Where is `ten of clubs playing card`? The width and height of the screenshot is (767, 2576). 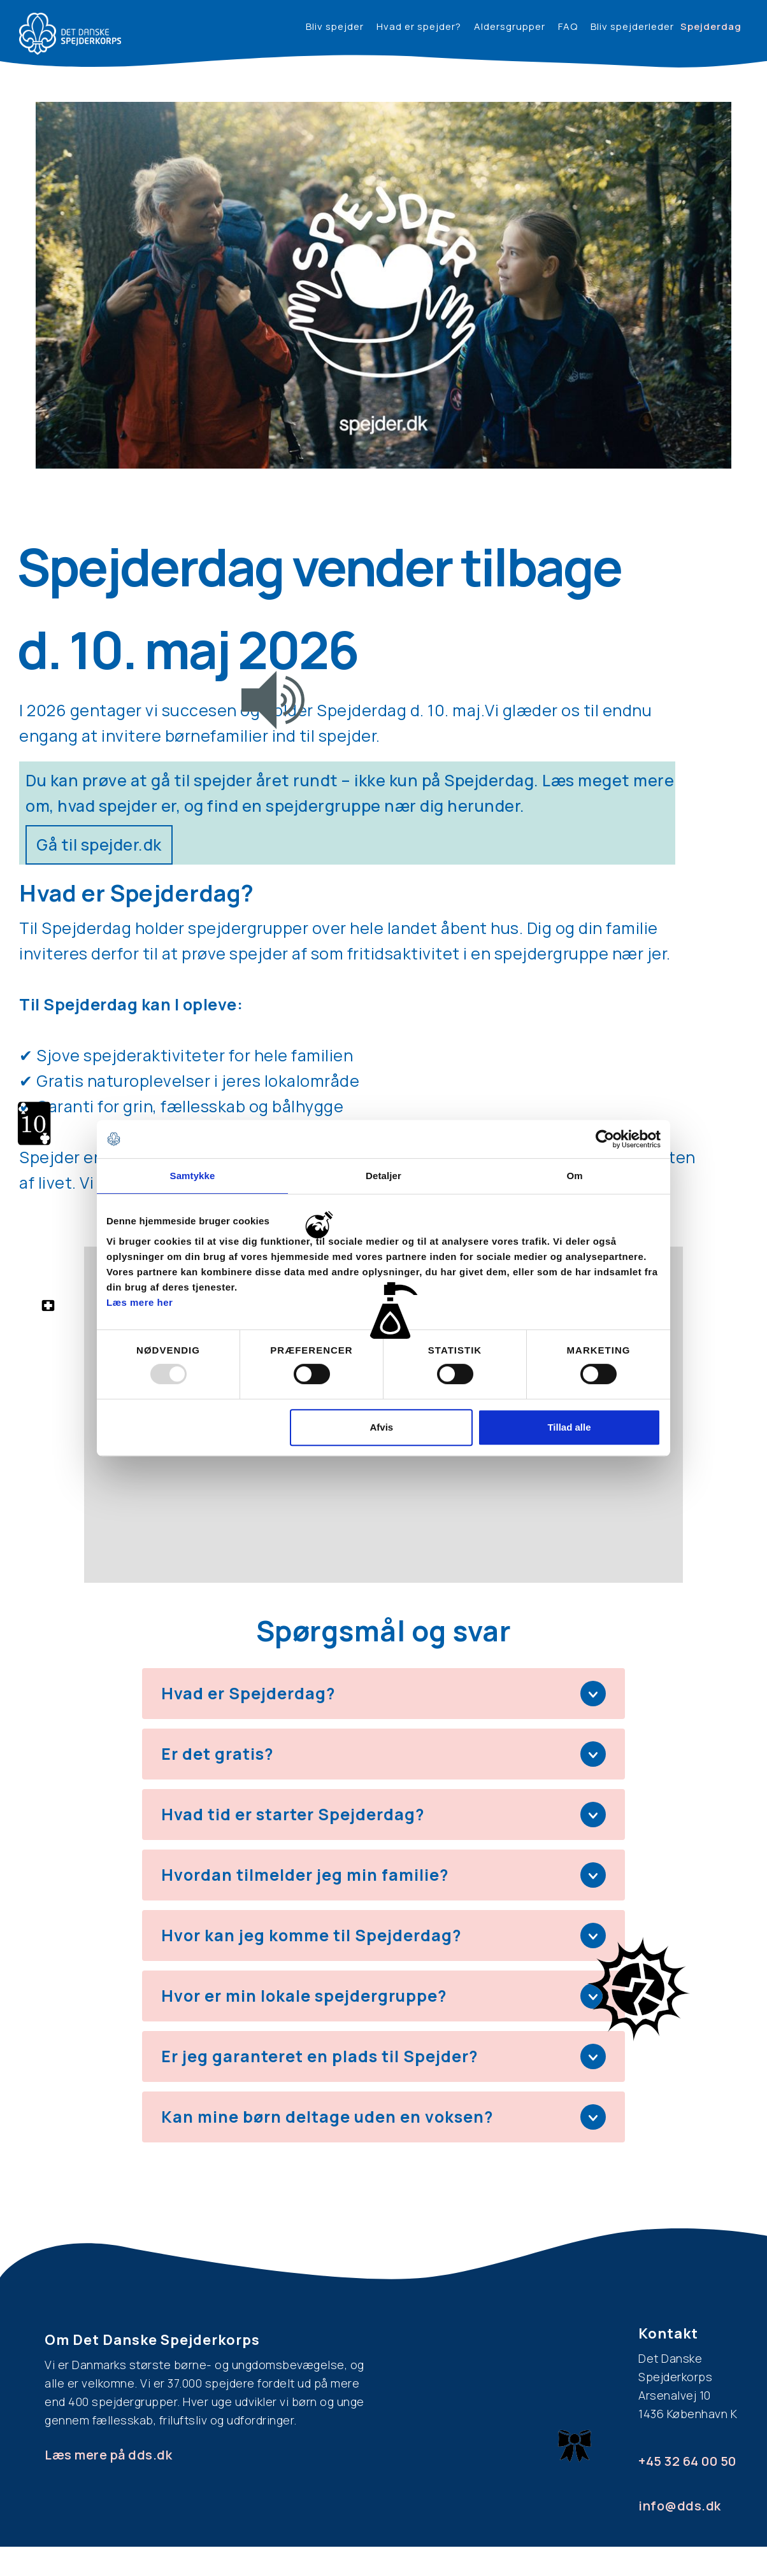
ten of clubs playing card is located at coordinates (34, 1123).